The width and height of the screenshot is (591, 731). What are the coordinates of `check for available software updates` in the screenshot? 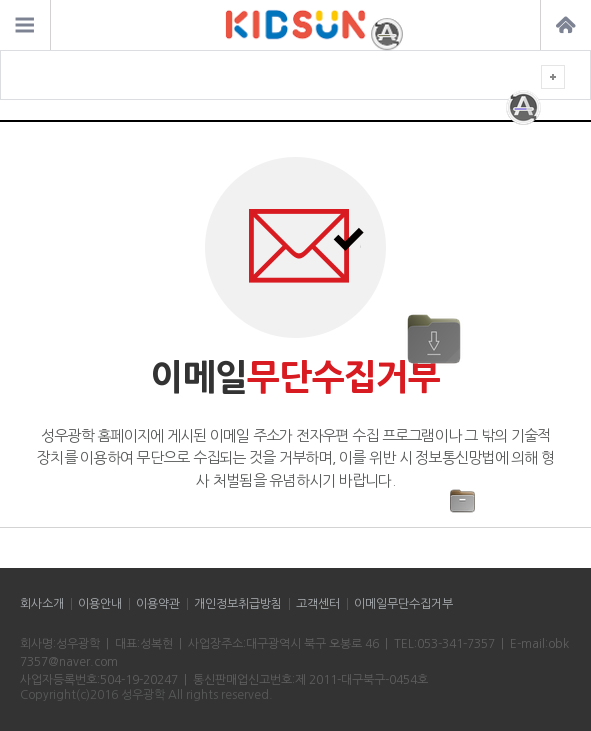 It's located at (523, 107).